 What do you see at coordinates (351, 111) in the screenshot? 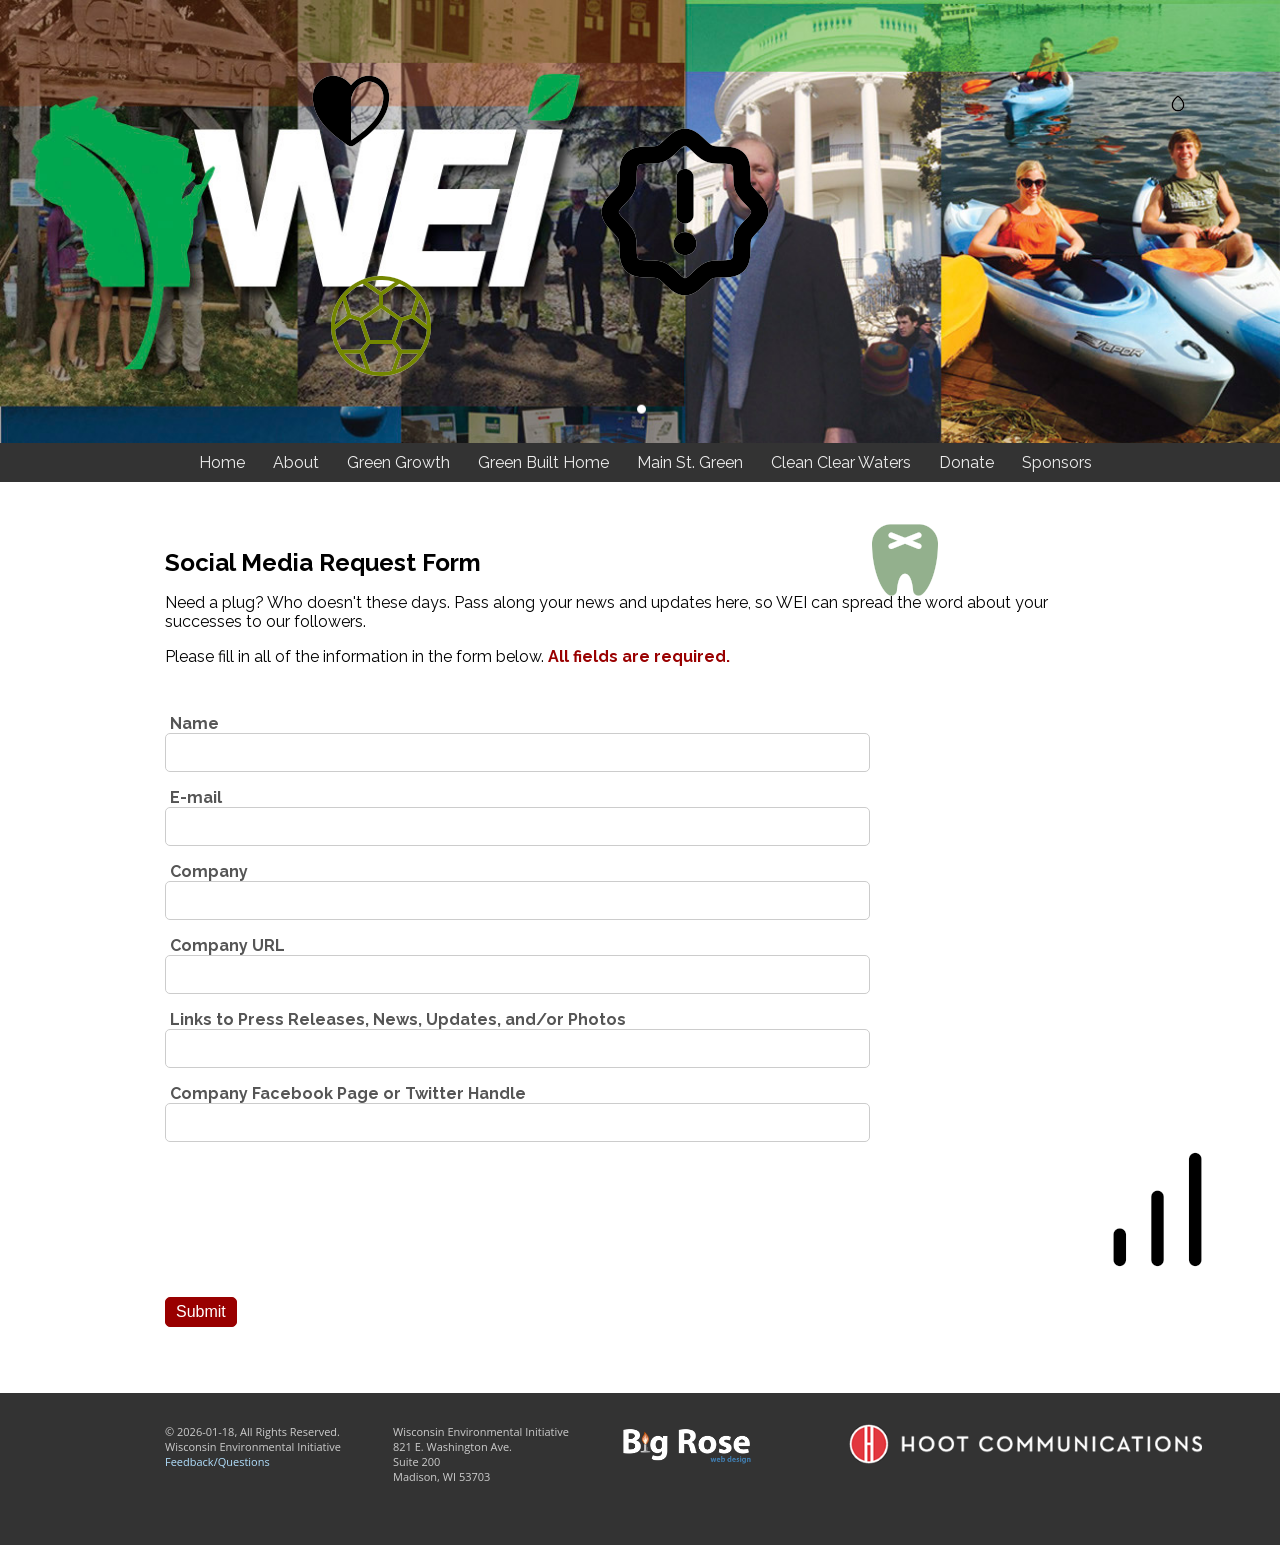
I see `indicates partial like or favorite status` at bounding box center [351, 111].